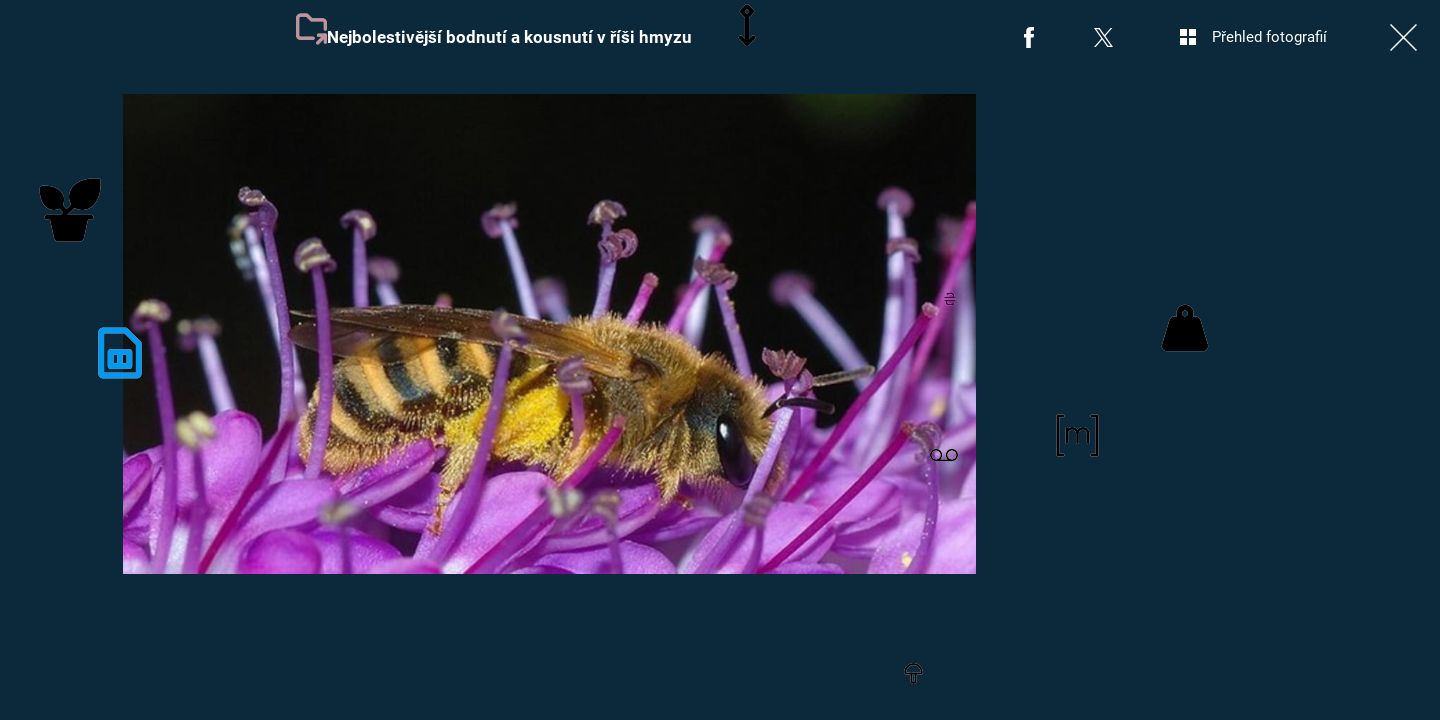 This screenshot has height=720, width=1440. What do you see at coordinates (120, 353) in the screenshot?
I see `manage sim card settings` at bounding box center [120, 353].